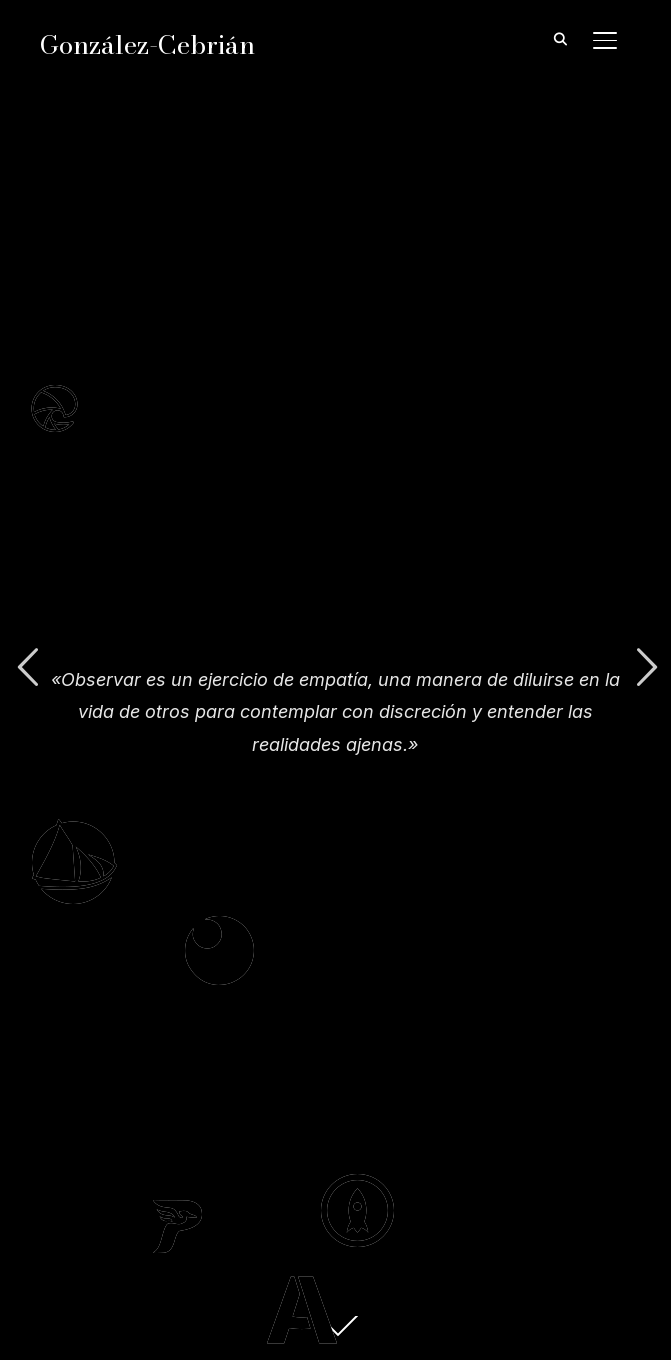 This screenshot has height=1360, width=671. Describe the element at coordinates (219, 950) in the screenshot. I see `redsys payment processing logo` at that location.